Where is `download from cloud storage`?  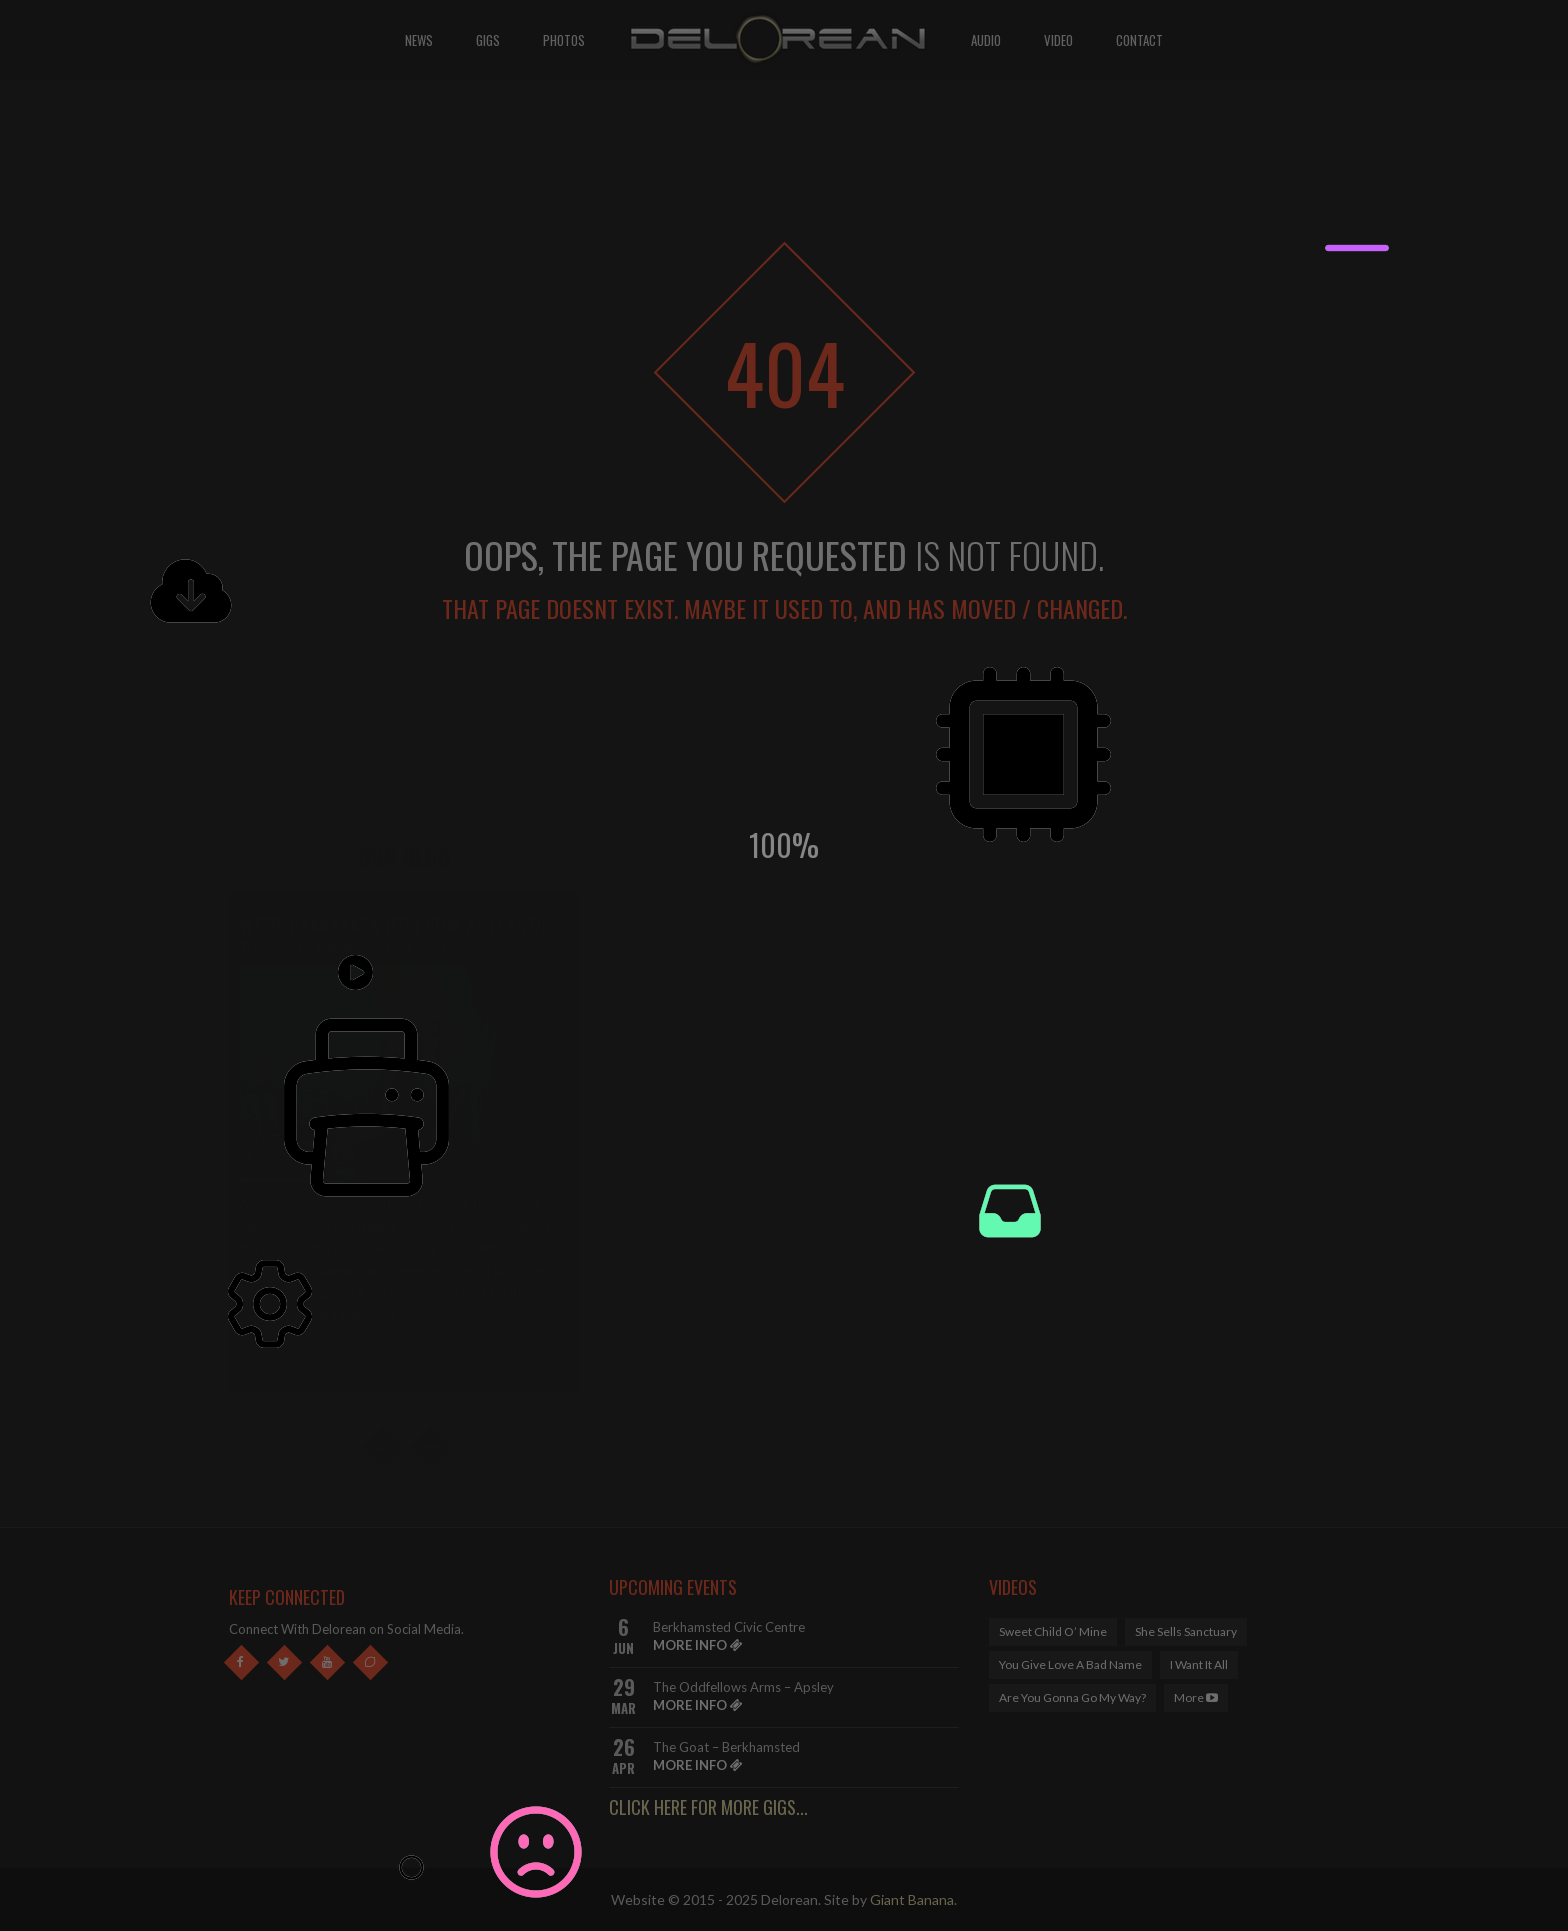 download from cloud storage is located at coordinates (191, 591).